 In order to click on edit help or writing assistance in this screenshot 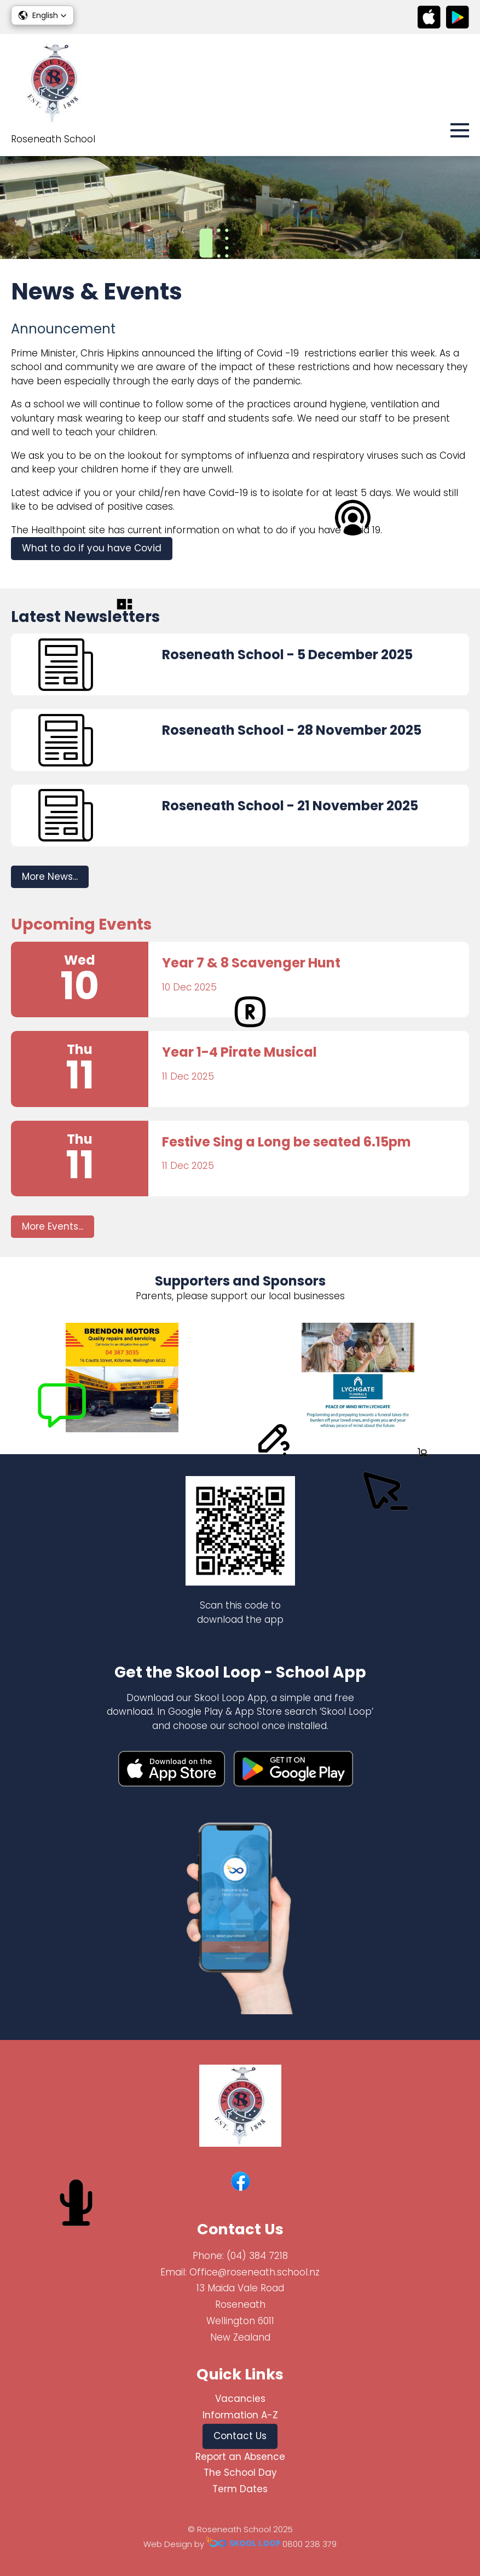, I will do `click(273, 1438)`.